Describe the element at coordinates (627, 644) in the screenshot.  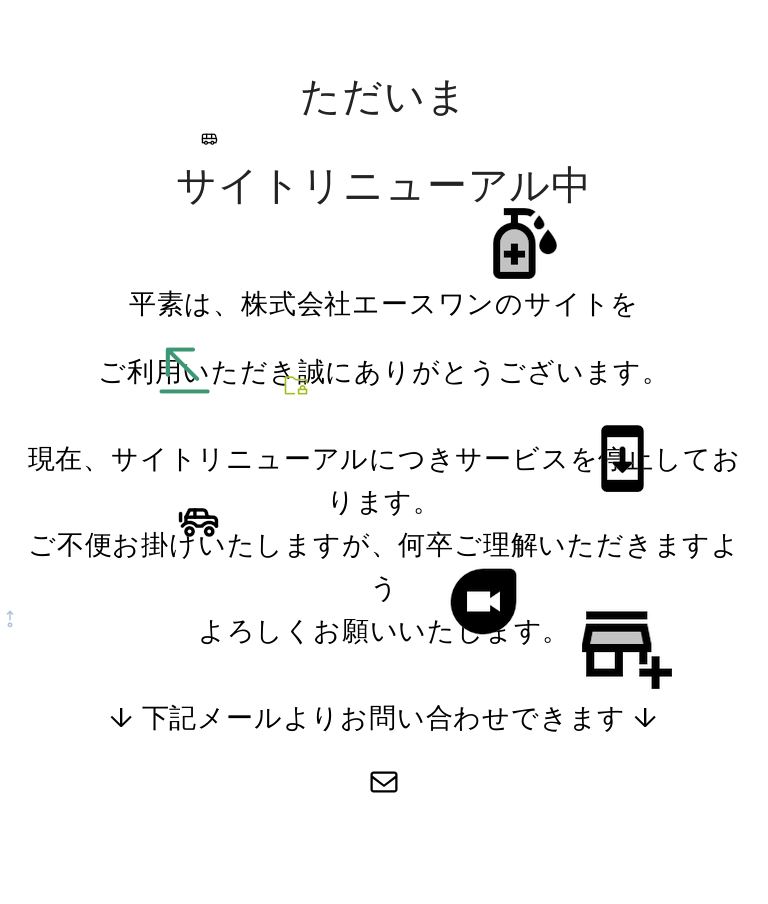
I see `add a new business location` at that location.